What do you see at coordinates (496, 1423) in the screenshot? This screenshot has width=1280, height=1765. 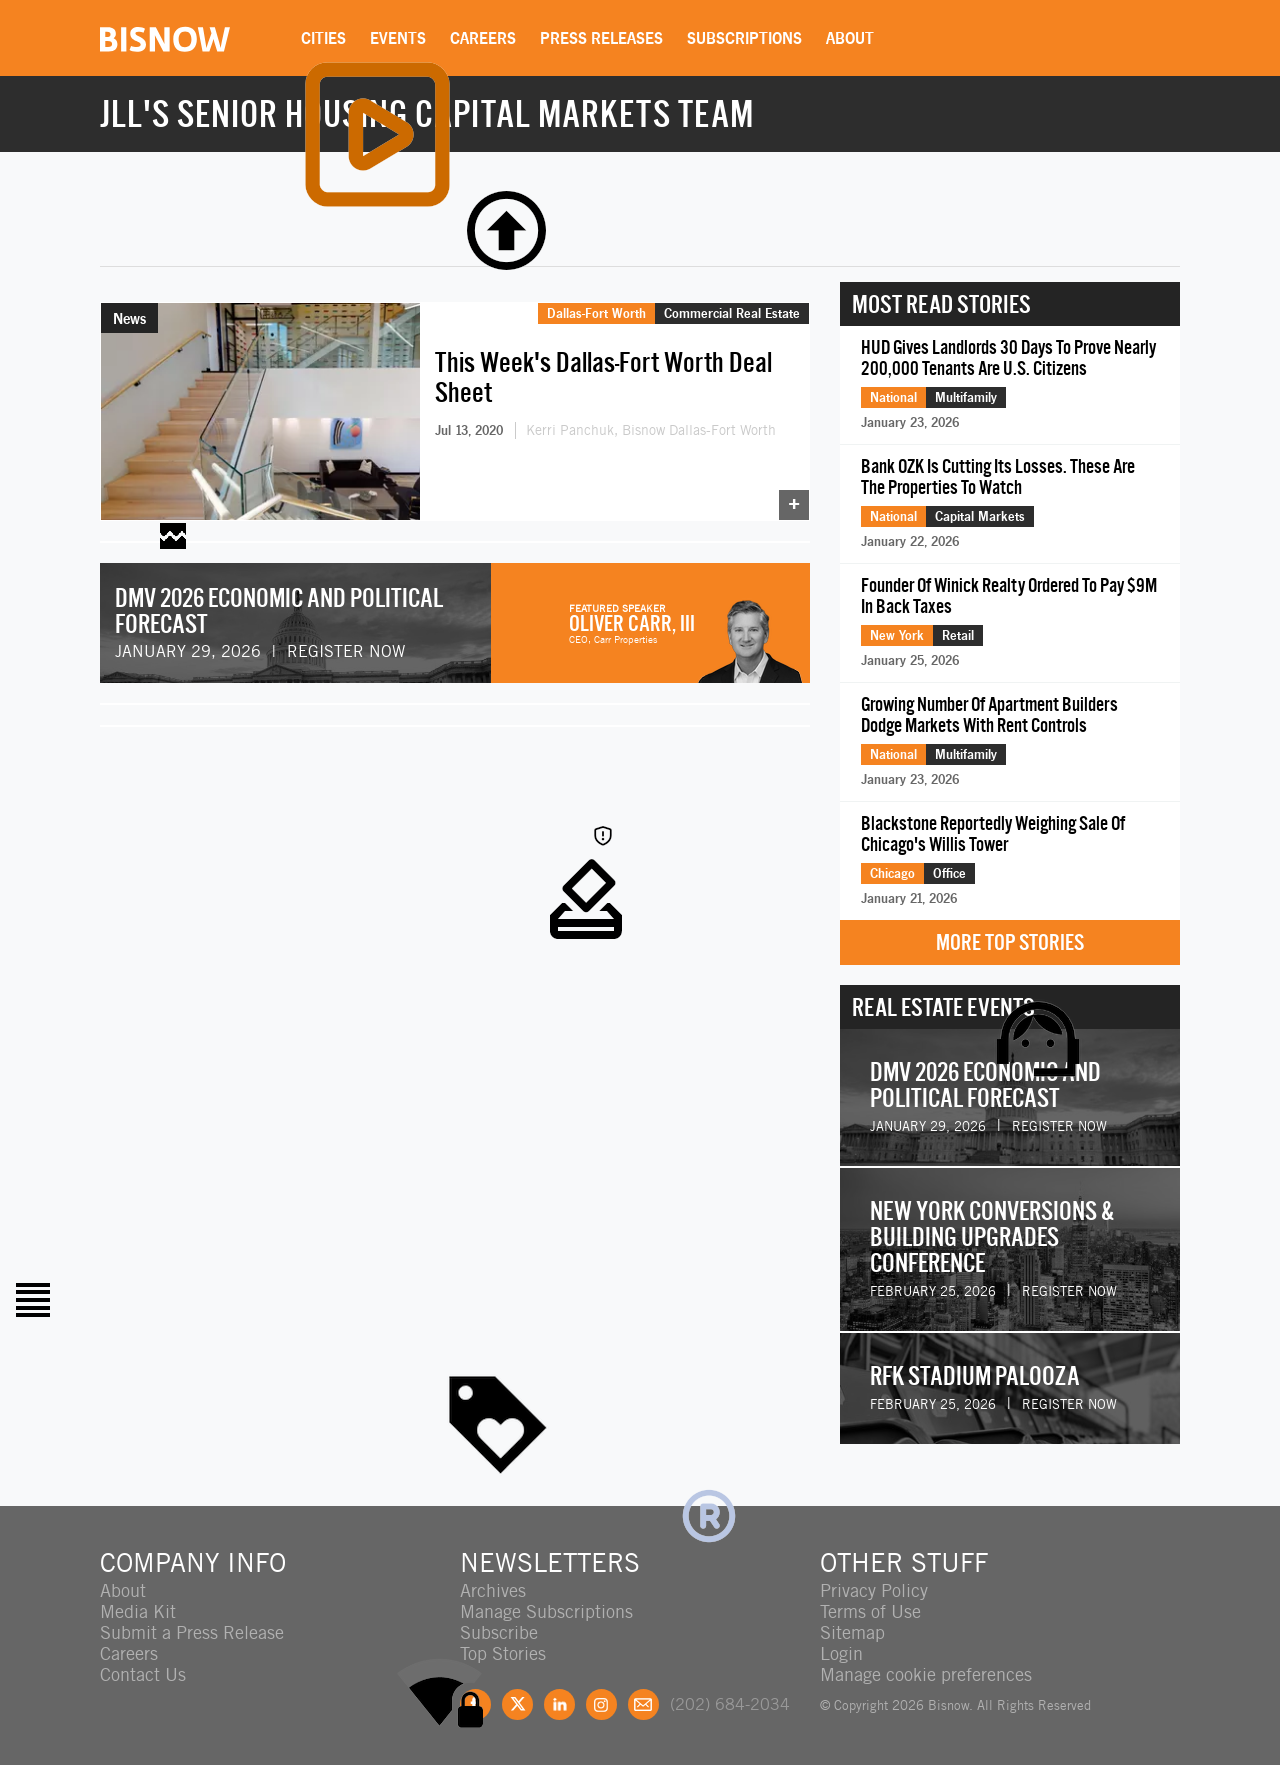 I see `view loyalty rewards or points` at bounding box center [496, 1423].